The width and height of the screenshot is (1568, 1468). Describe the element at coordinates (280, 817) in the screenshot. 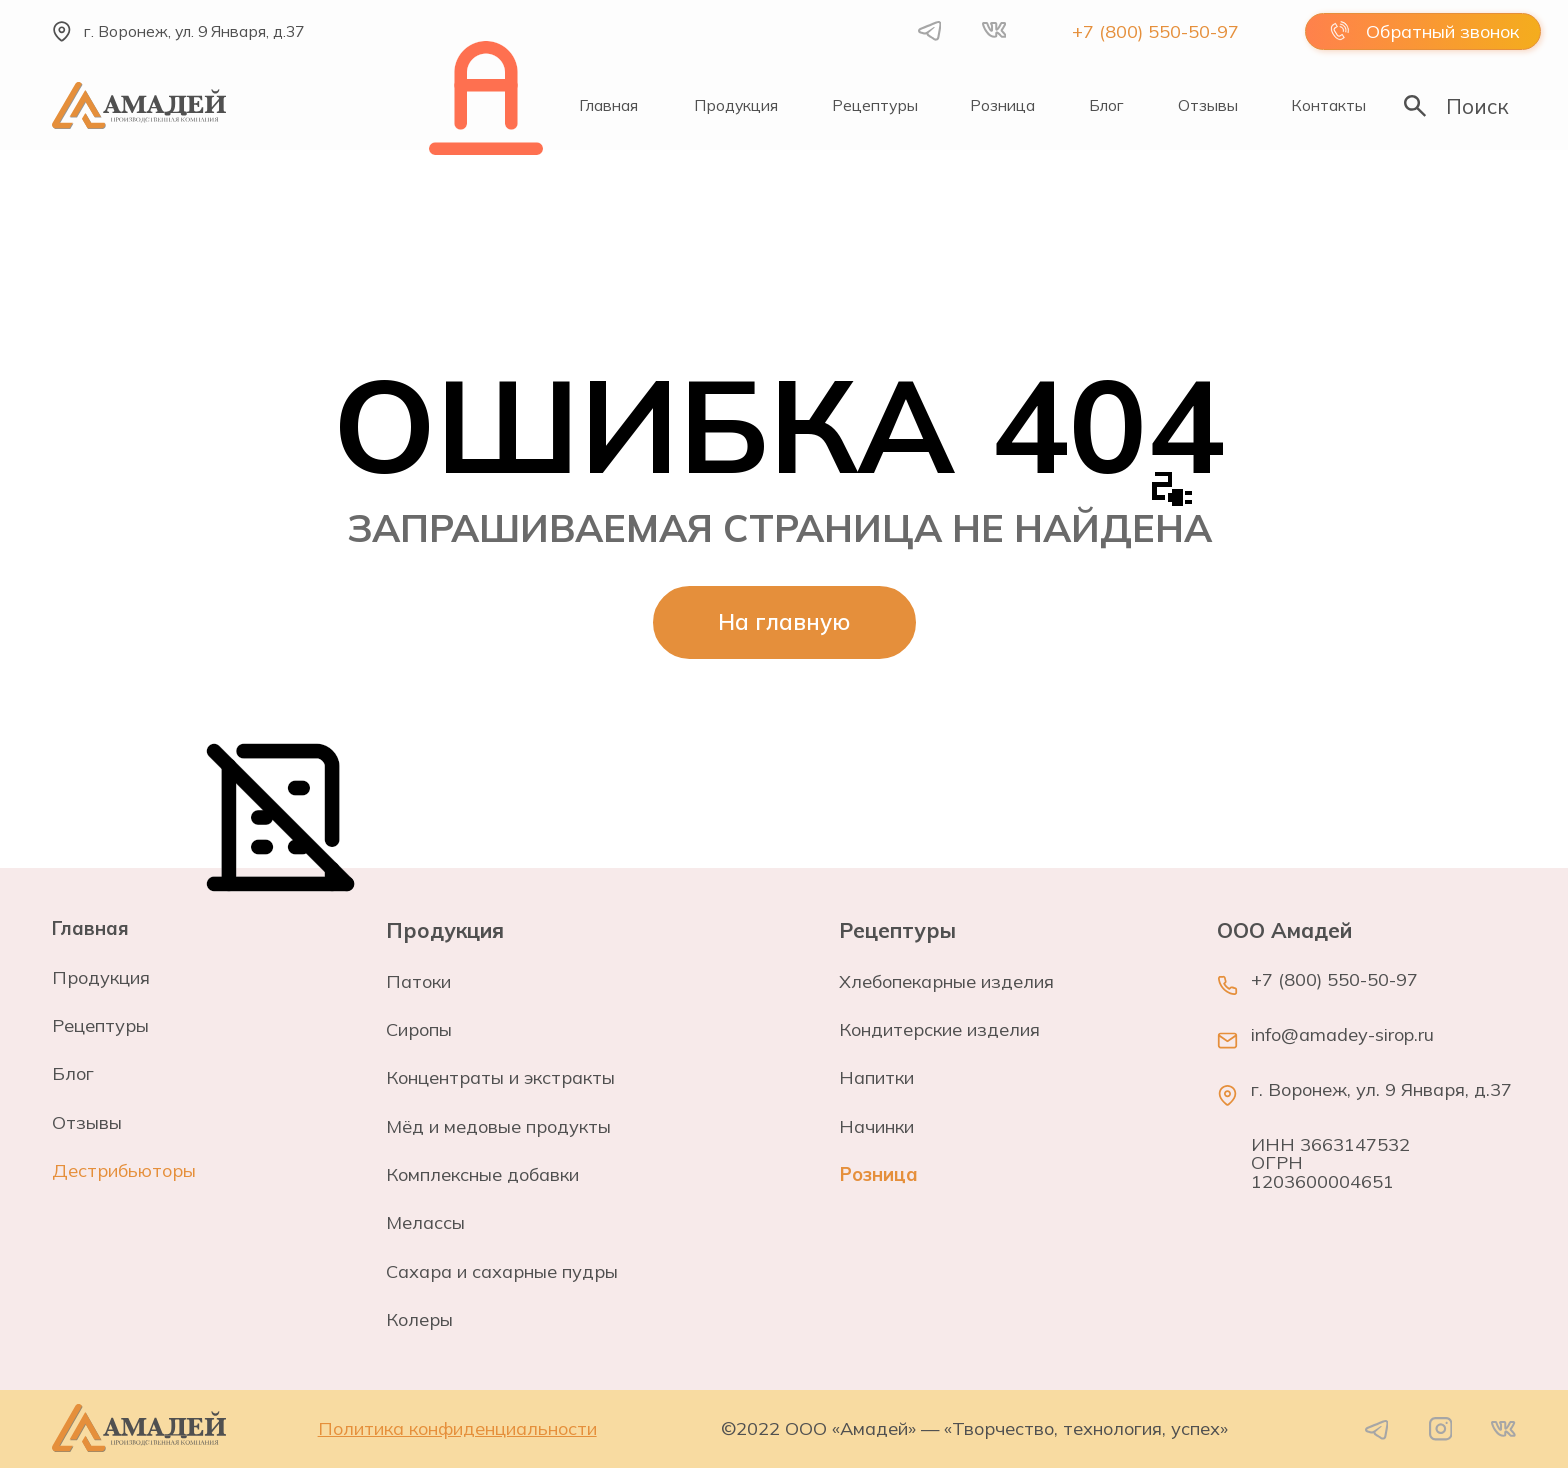

I see `building or location unavailable` at that location.